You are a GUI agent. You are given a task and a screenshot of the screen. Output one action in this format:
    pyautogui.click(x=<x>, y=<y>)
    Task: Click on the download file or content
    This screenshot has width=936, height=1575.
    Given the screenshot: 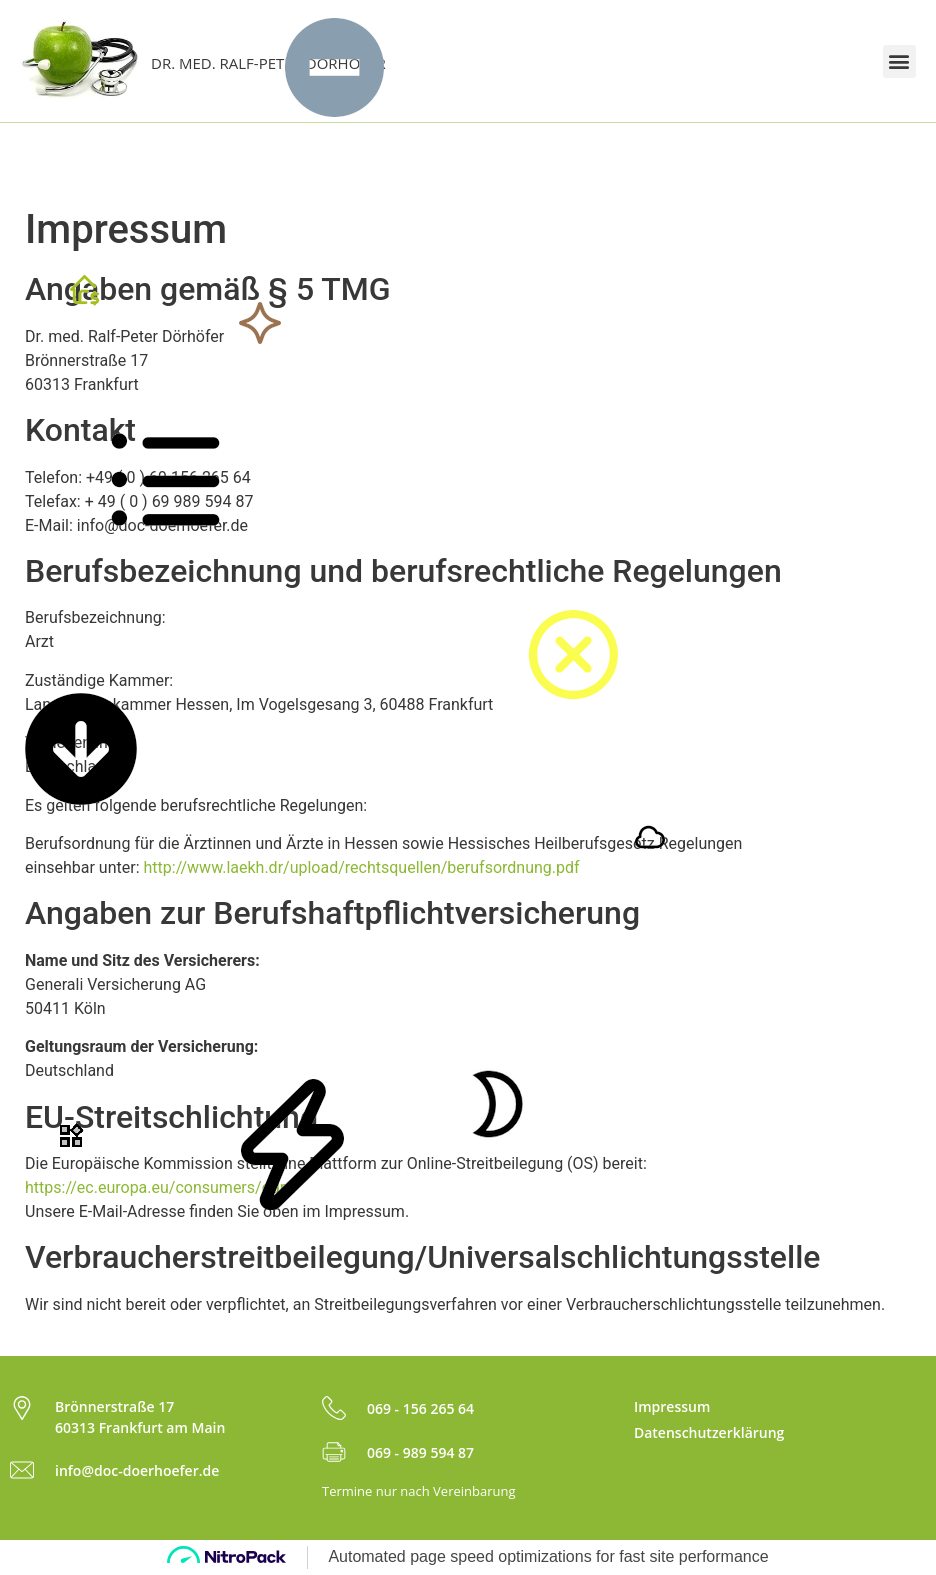 What is the action you would take?
    pyautogui.click(x=81, y=749)
    